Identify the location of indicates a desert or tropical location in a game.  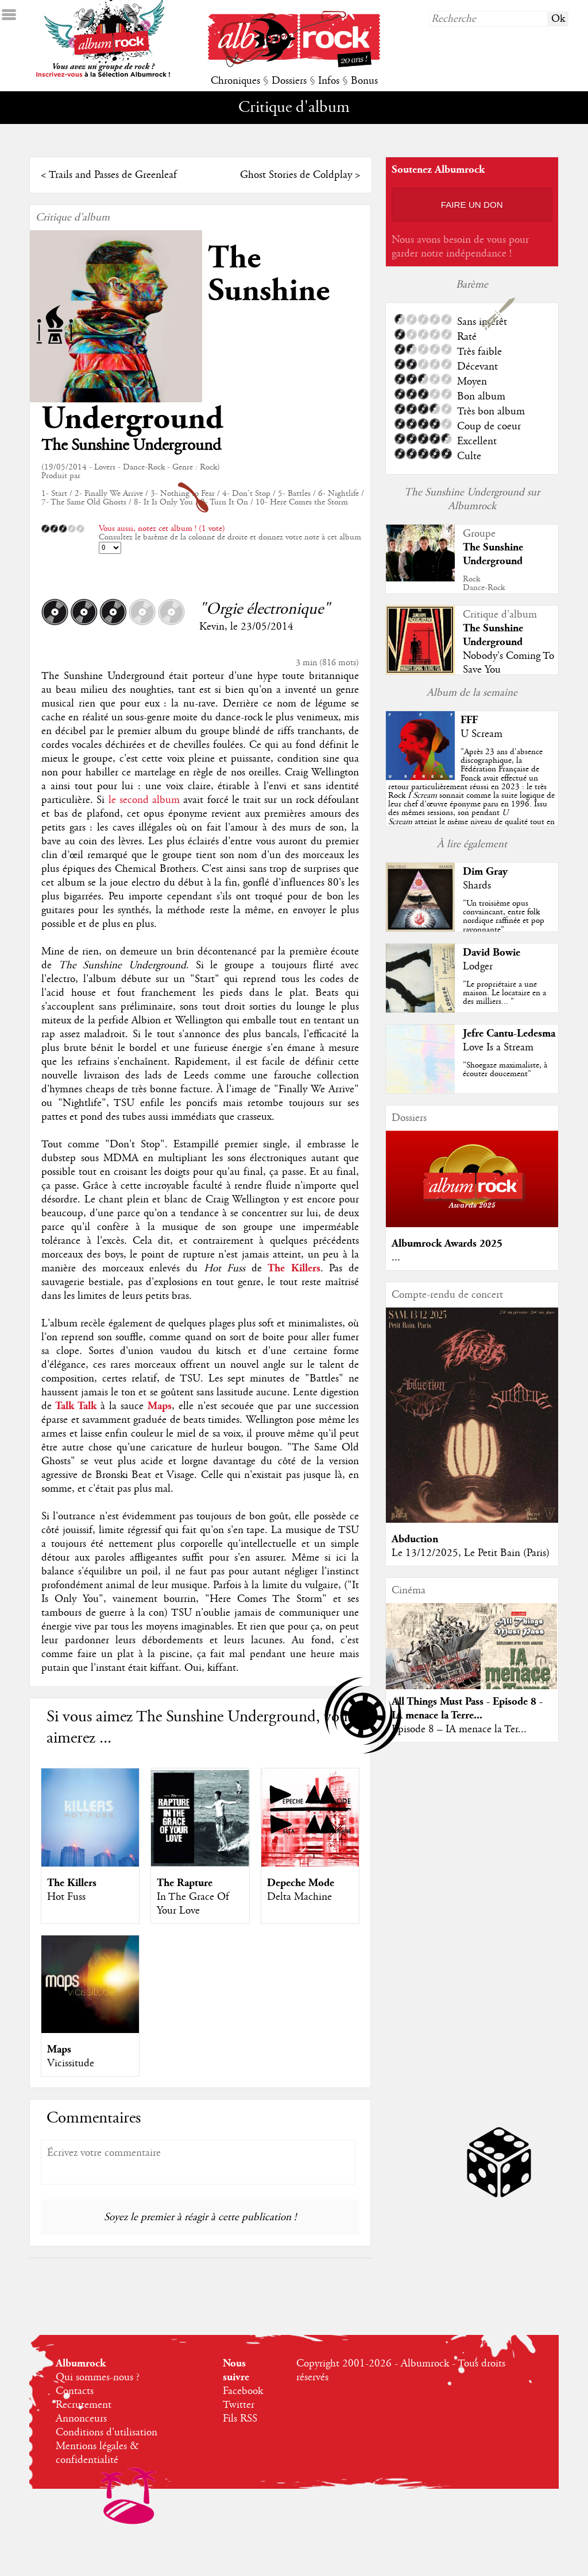
(128, 2496).